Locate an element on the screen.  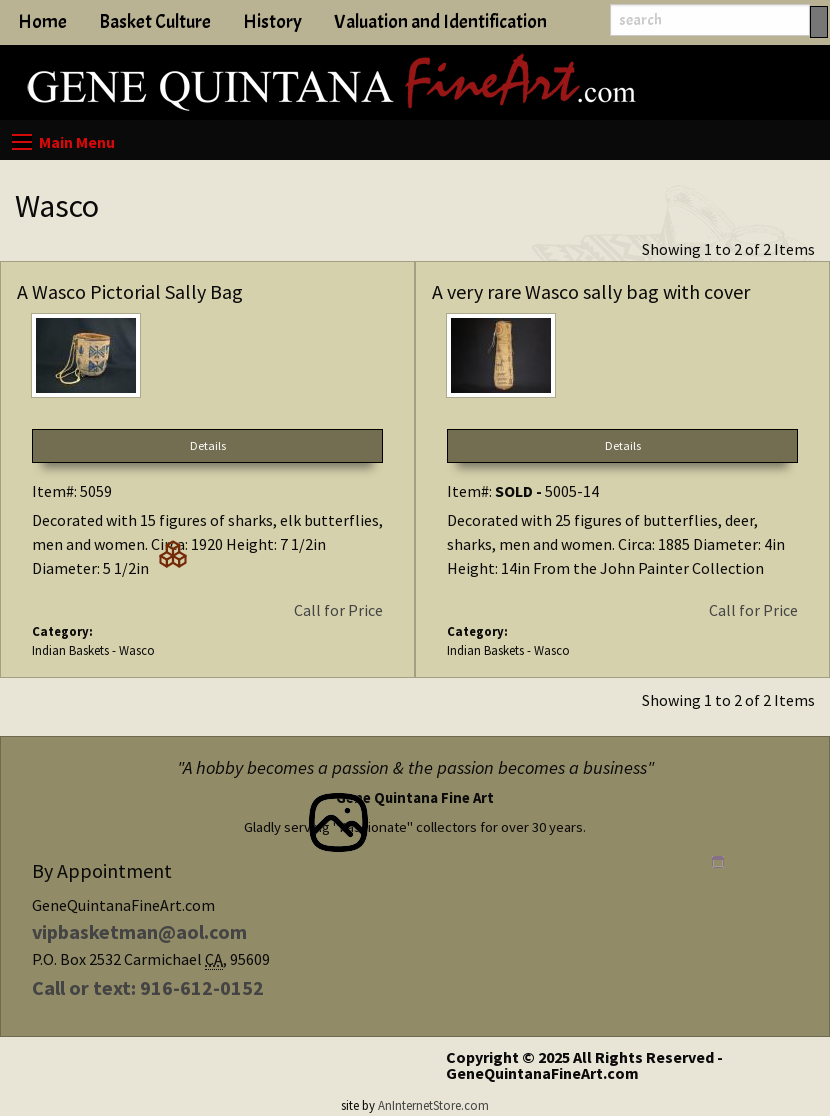
view all packages or deliveries is located at coordinates (173, 554).